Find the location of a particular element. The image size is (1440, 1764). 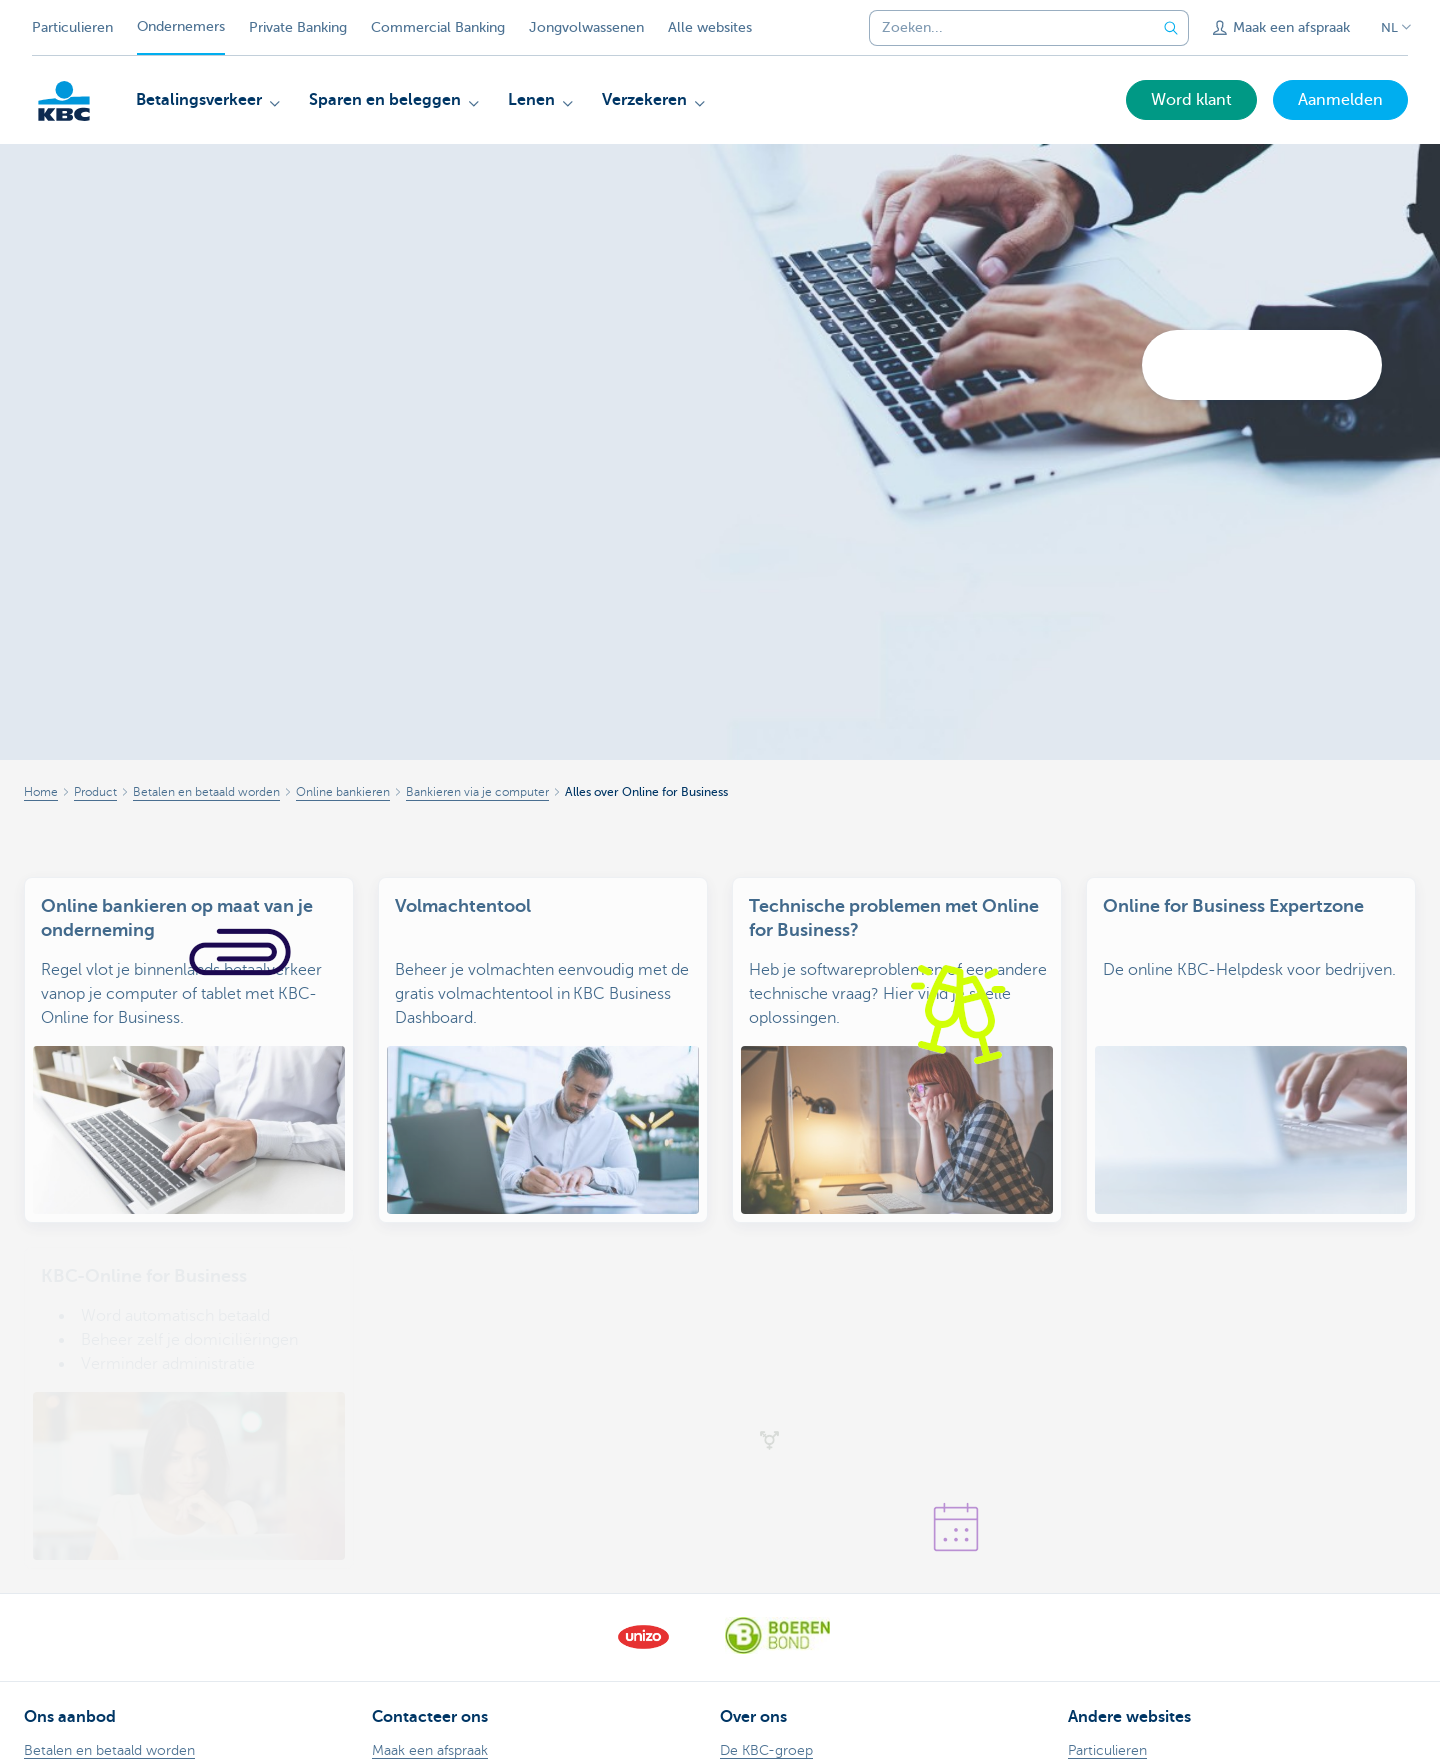

celebrate an achievement or milestone is located at coordinates (960, 1014).